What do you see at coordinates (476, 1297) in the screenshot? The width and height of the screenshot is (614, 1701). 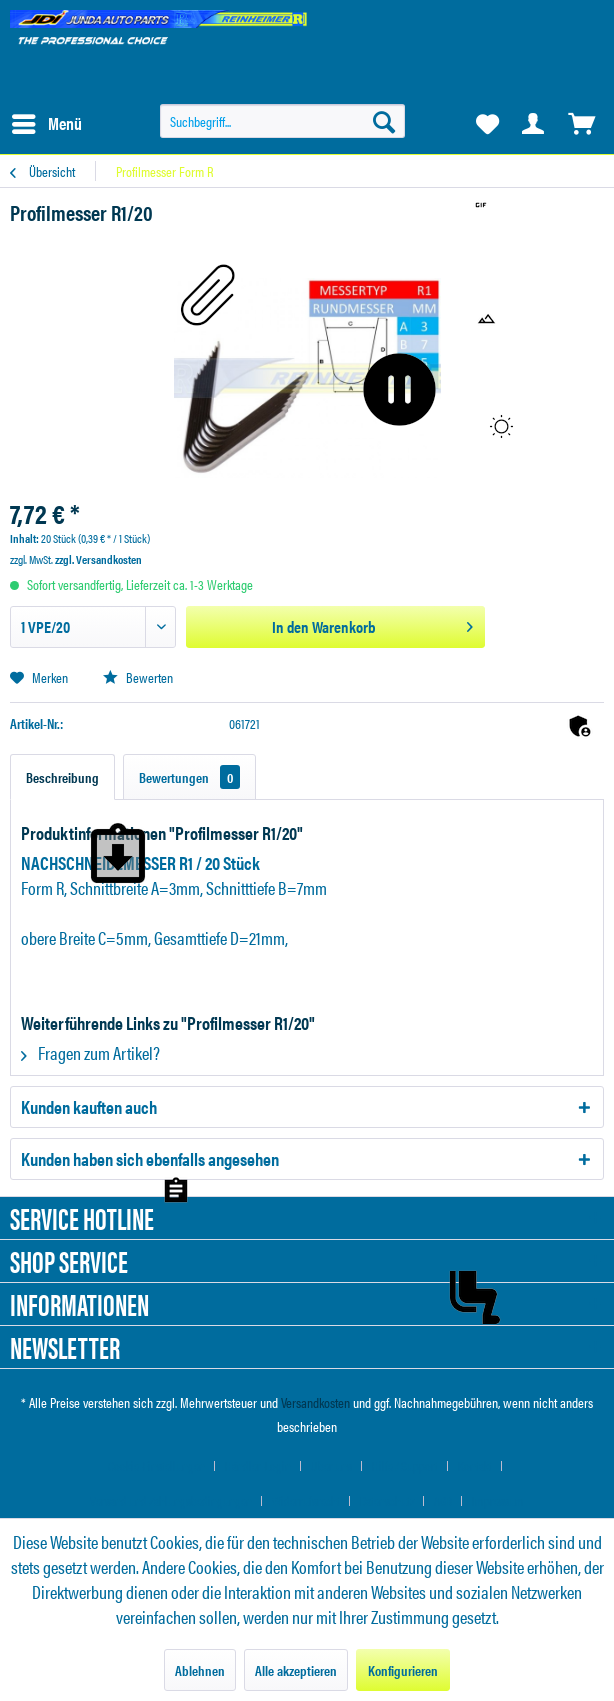 I see `indicates reduced legroom seating option` at bounding box center [476, 1297].